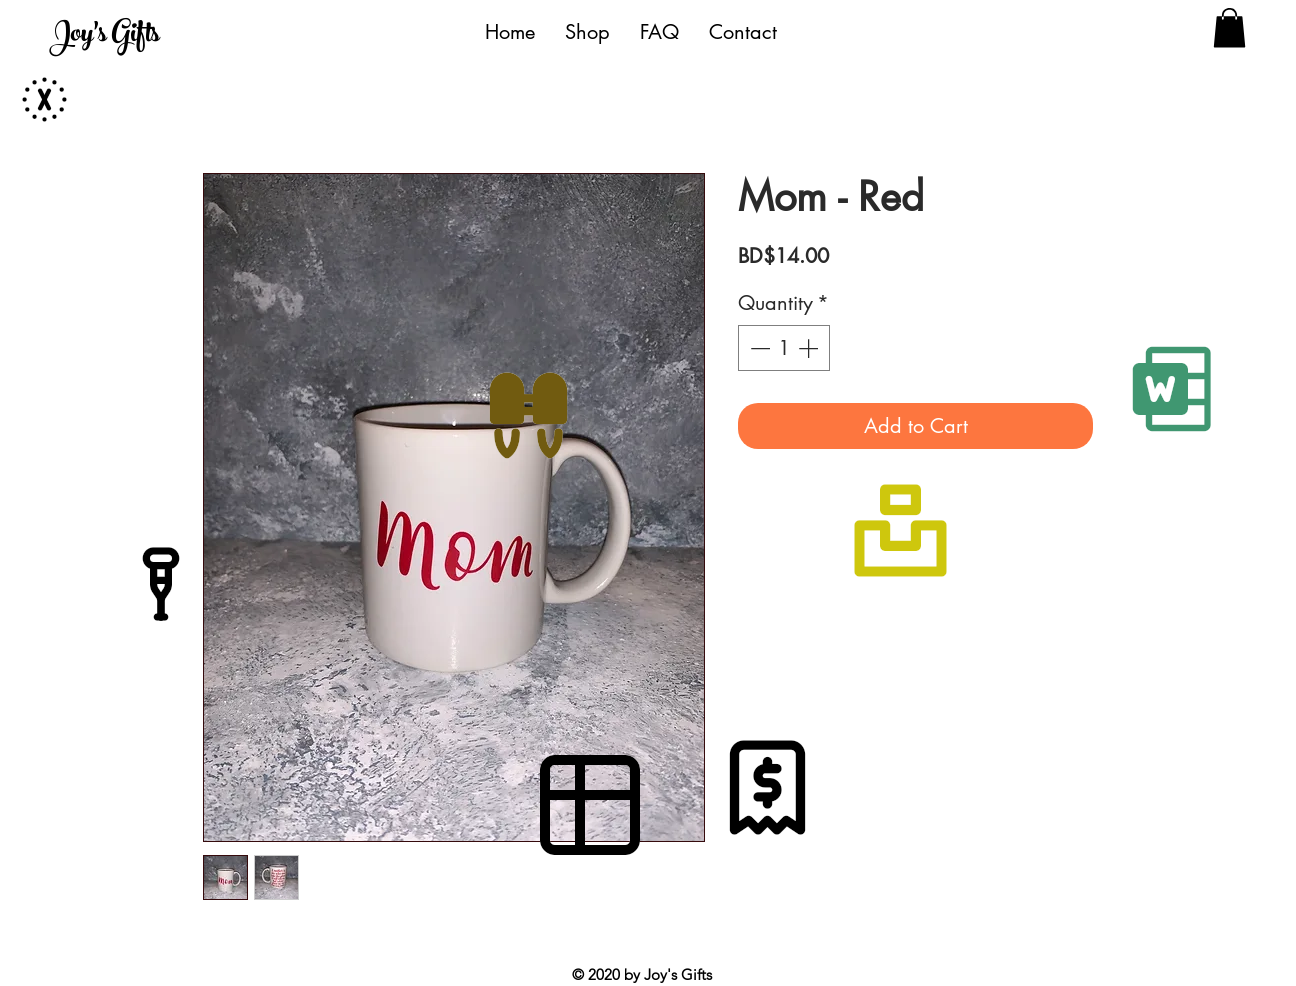  Describe the element at coordinates (590, 805) in the screenshot. I see `insert a table with customizable borders` at that location.